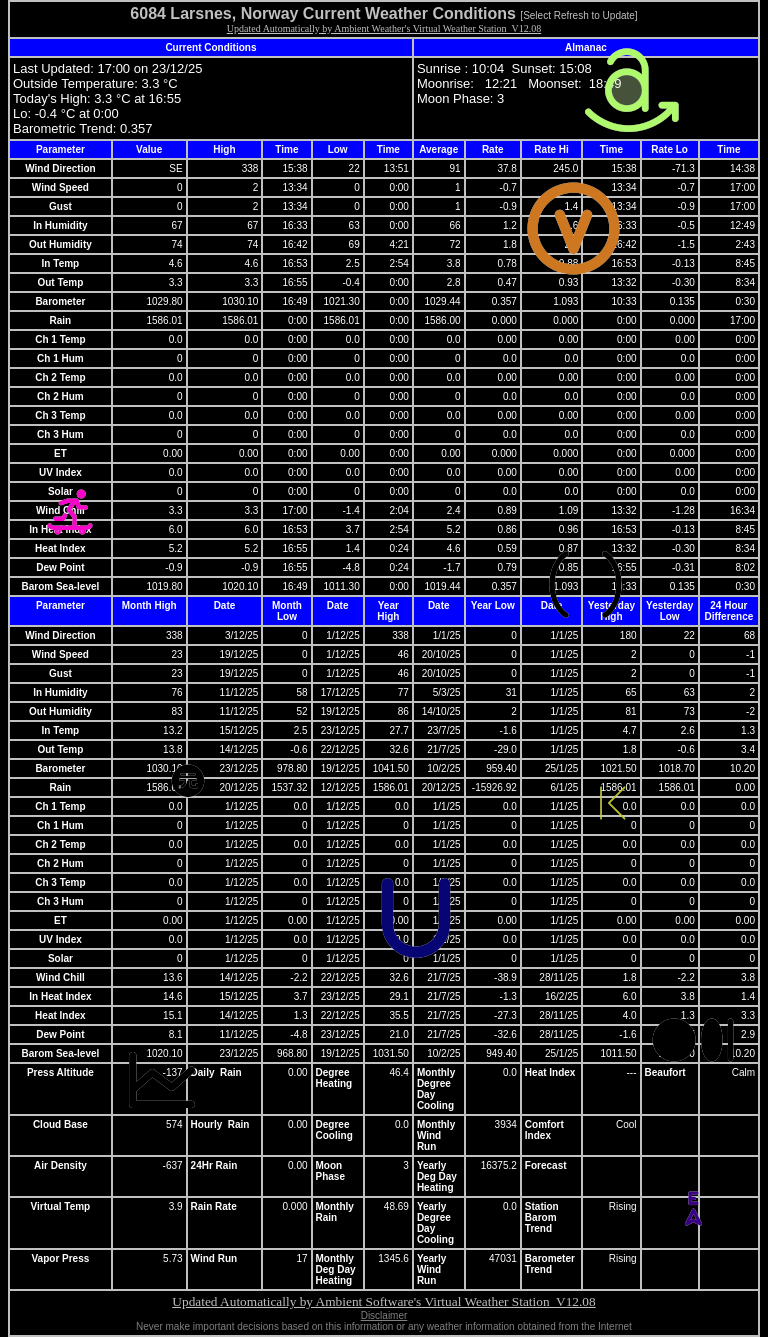 This screenshot has width=768, height=1337. Describe the element at coordinates (612, 803) in the screenshot. I see `navigate to the beginning or first item` at that location.